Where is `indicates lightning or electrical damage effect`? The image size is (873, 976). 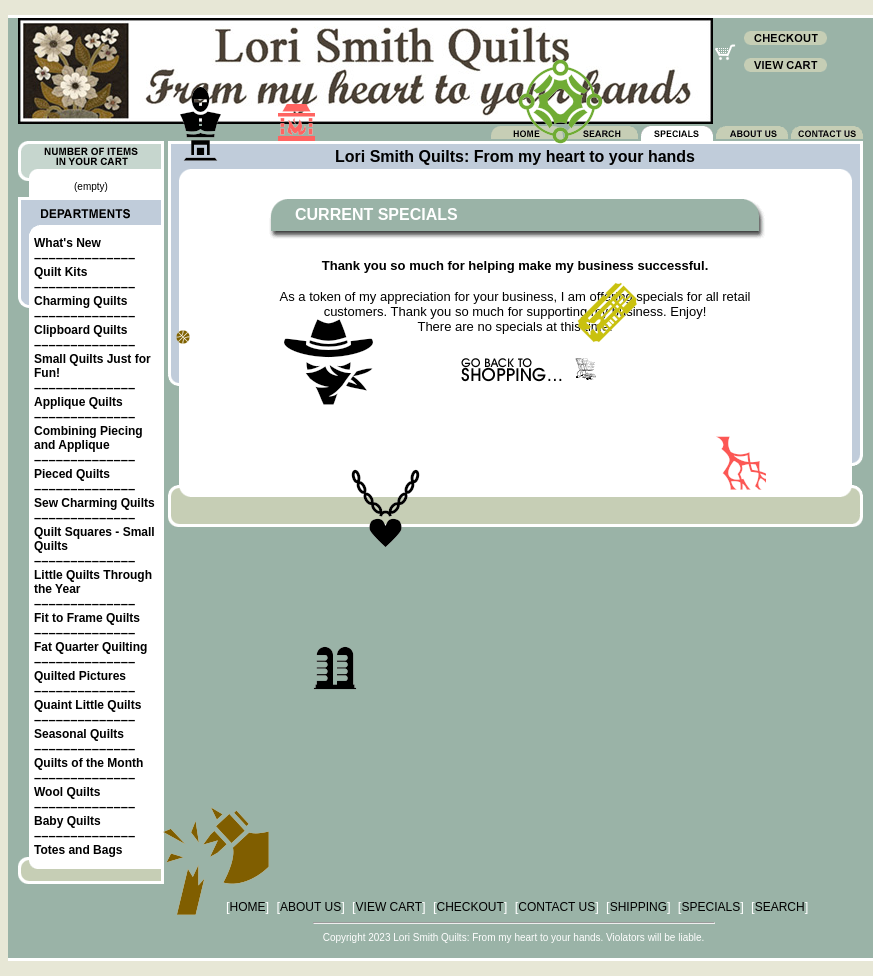 indicates lightning or electrical damage effect is located at coordinates (739, 463).